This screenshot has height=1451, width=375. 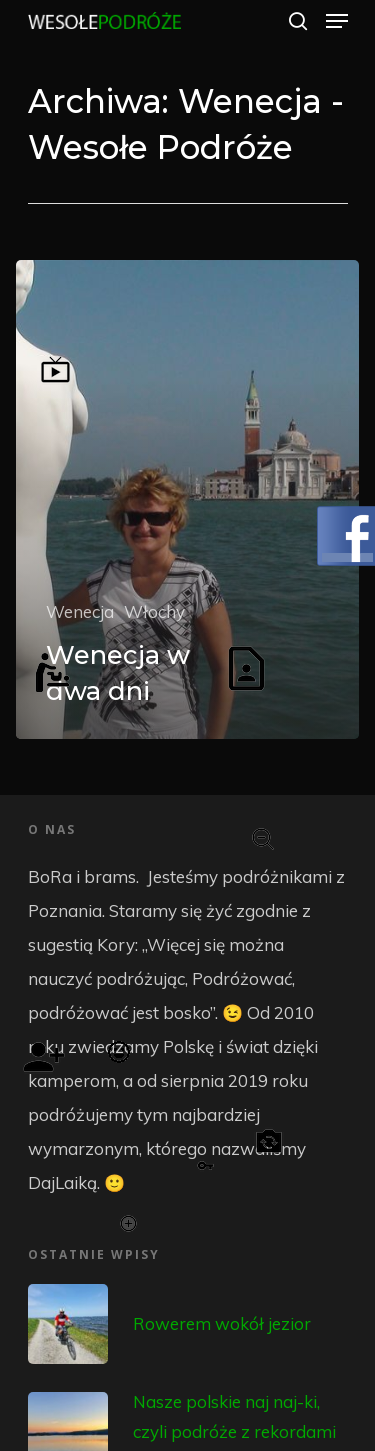 What do you see at coordinates (205, 1165) in the screenshot?
I see `access VPN or secure connection settings` at bounding box center [205, 1165].